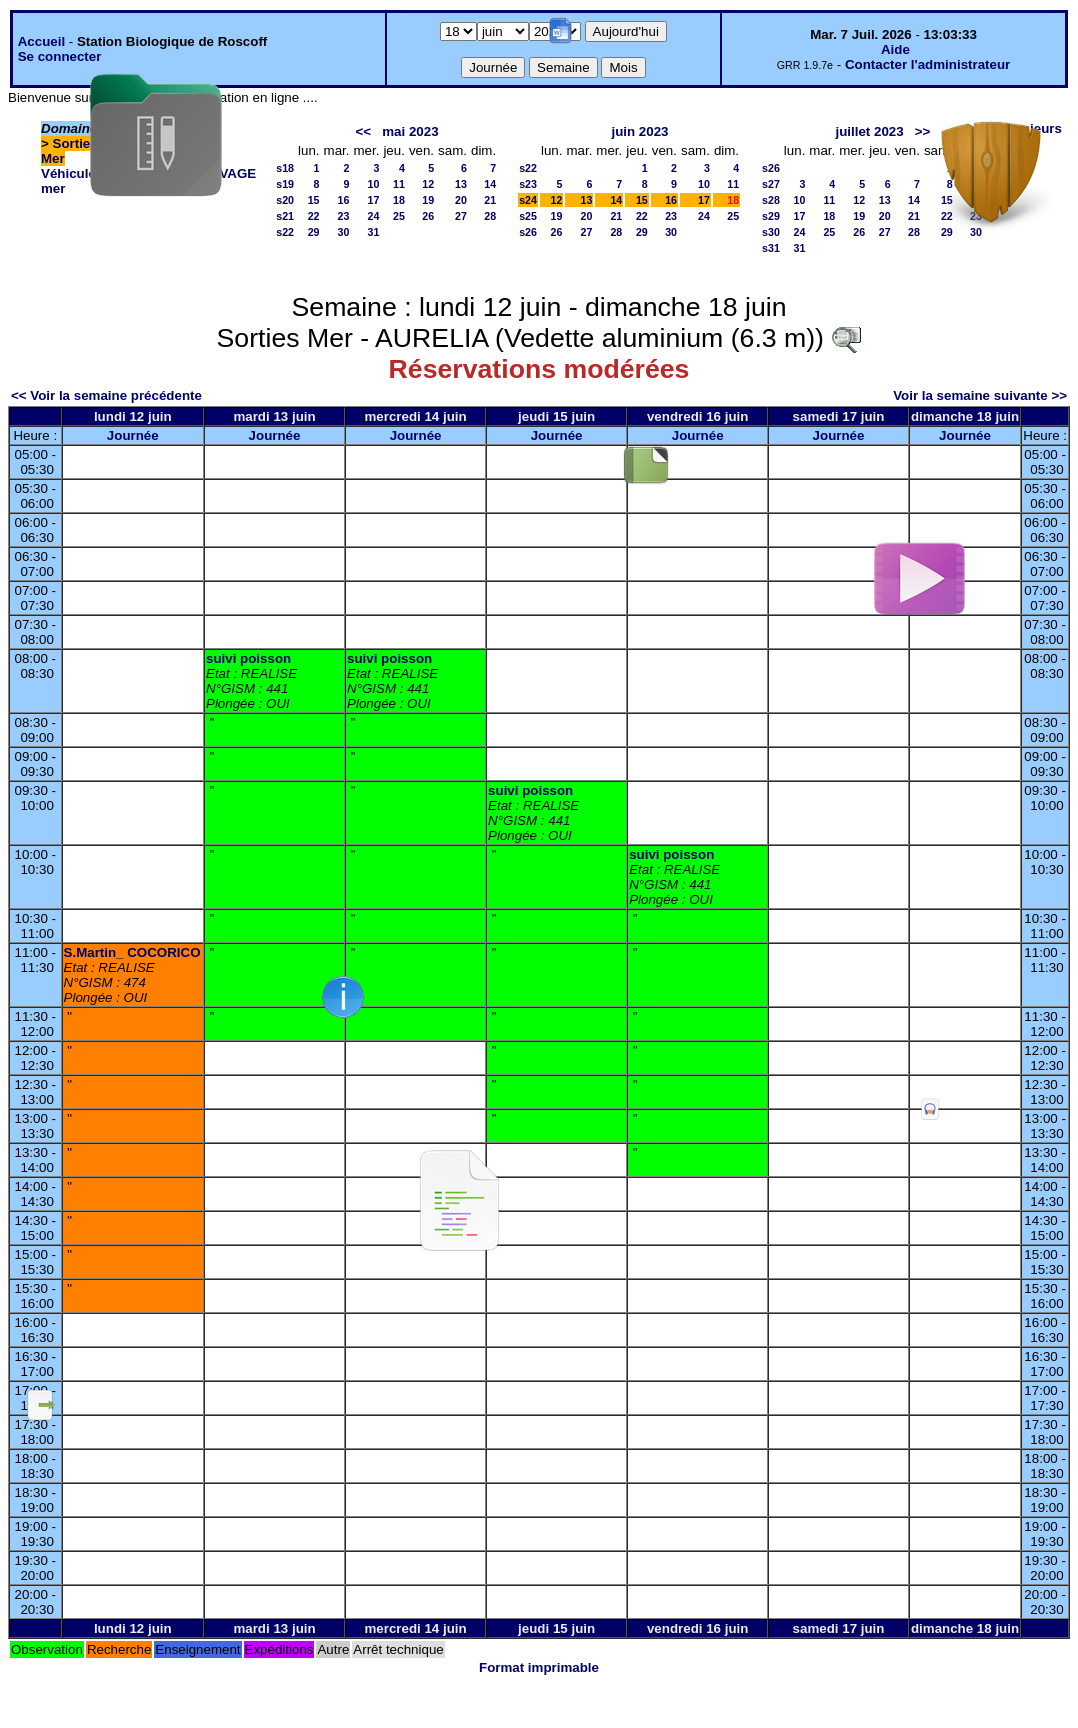  What do you see at coordinates (991, 171) in the screenshot?
I see `indicates low security status for a connection or system` at bounding box center [991, 171].